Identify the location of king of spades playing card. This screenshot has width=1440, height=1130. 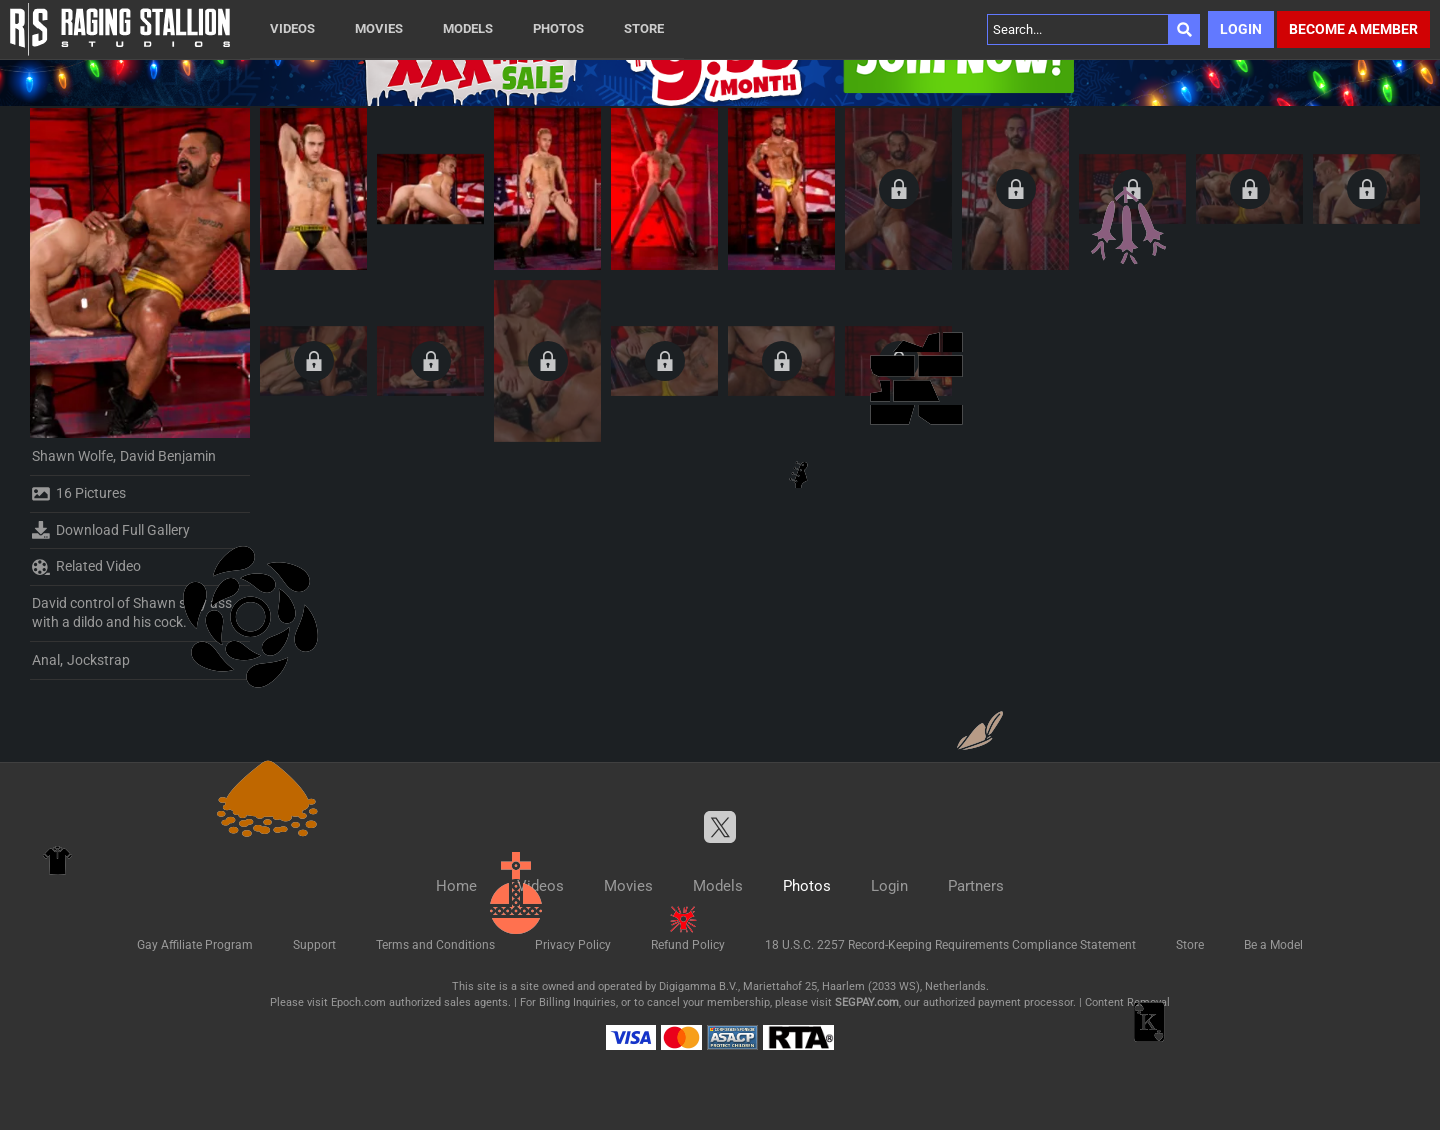
(1149, 1022).